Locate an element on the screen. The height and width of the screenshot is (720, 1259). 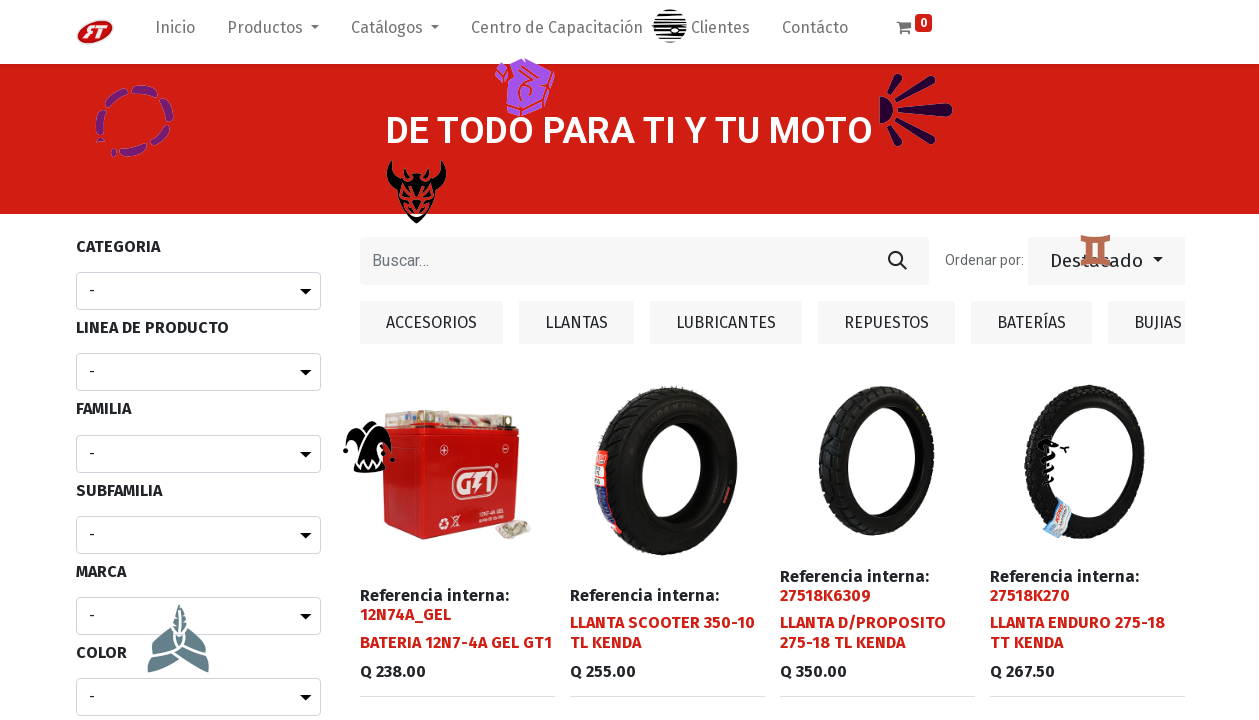
indicates a splash effect or impact animation is located at coordinates (916, 110).